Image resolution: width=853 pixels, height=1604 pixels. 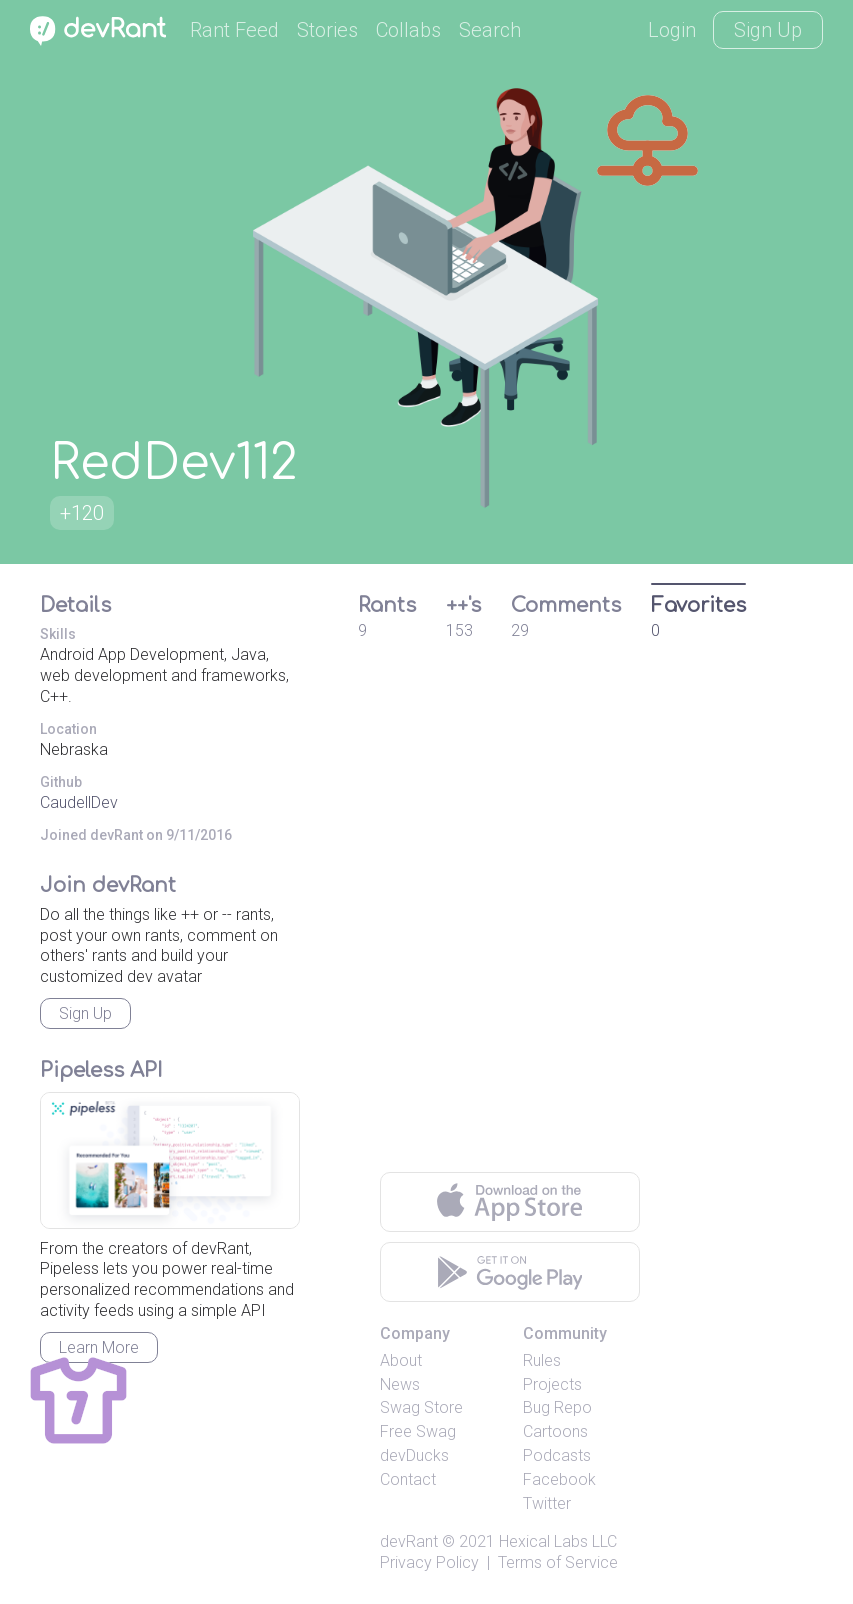 I want to click on cloud data sync or connection status, so click(x=647, y=140).